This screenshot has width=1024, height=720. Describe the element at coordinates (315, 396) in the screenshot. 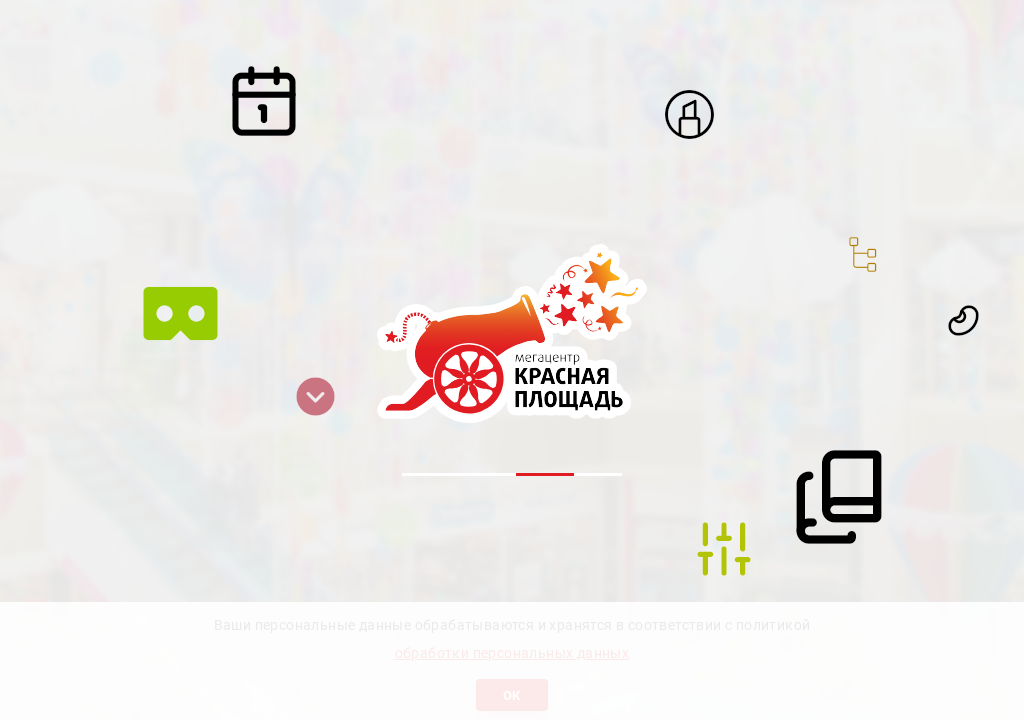

I see `expand dropdown menu or section` at that location.